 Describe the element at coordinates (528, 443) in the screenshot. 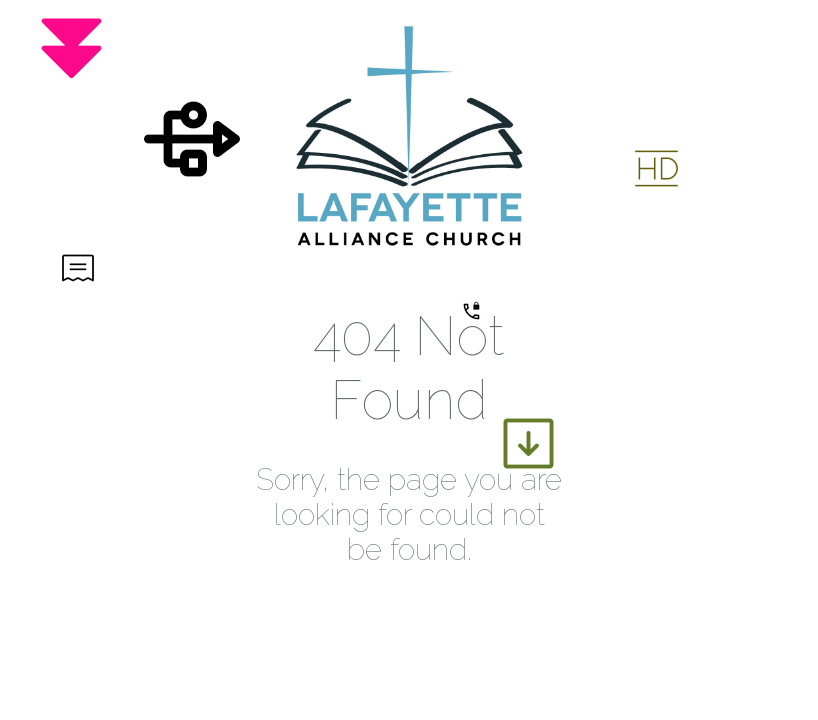

I see `download file or content` at that location.